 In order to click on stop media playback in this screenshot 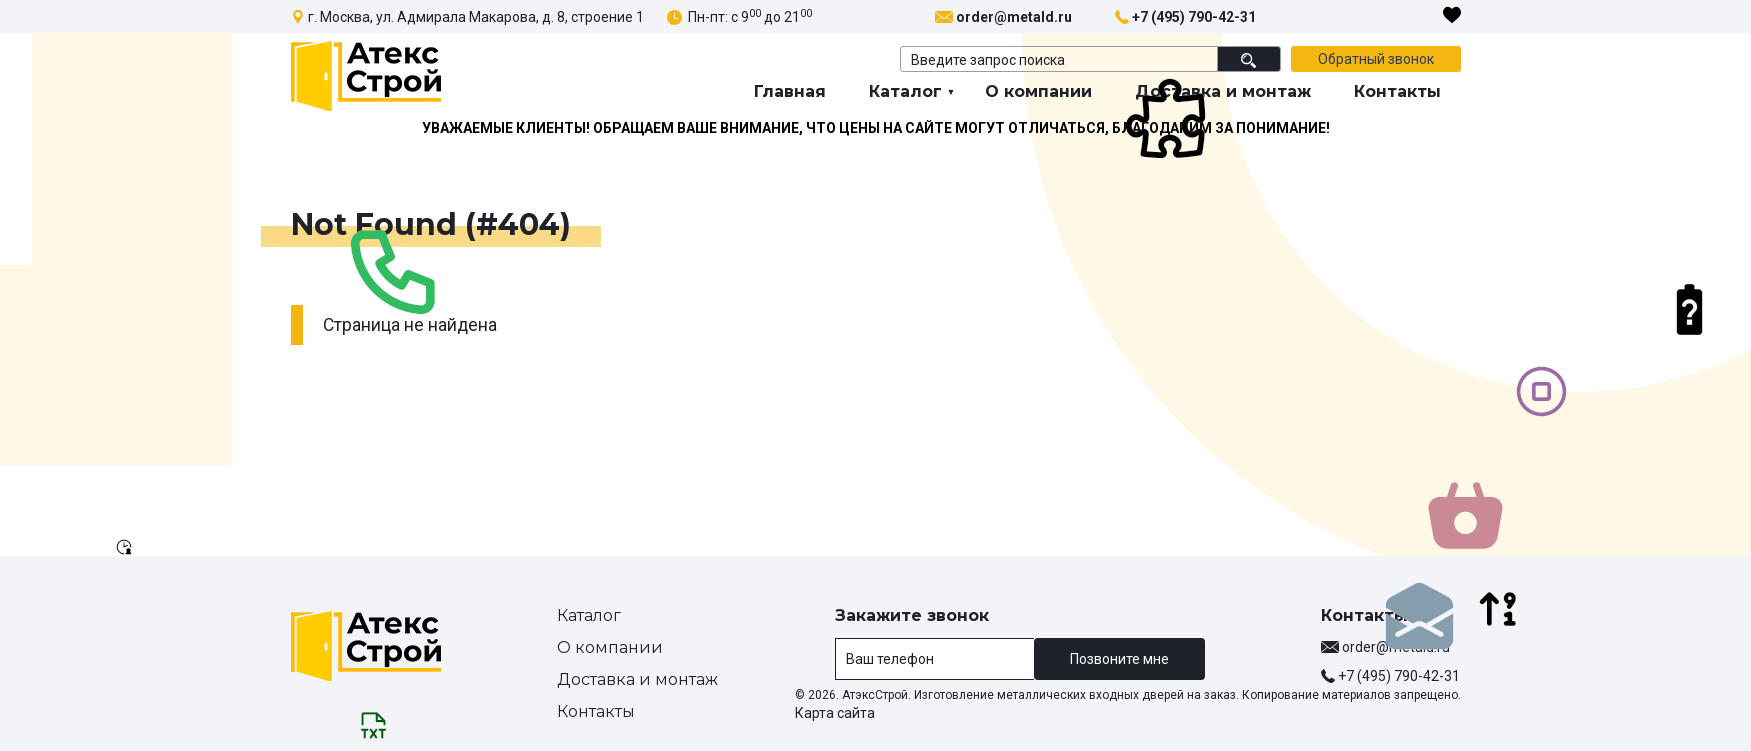, I will do `click(1541, 391)`.